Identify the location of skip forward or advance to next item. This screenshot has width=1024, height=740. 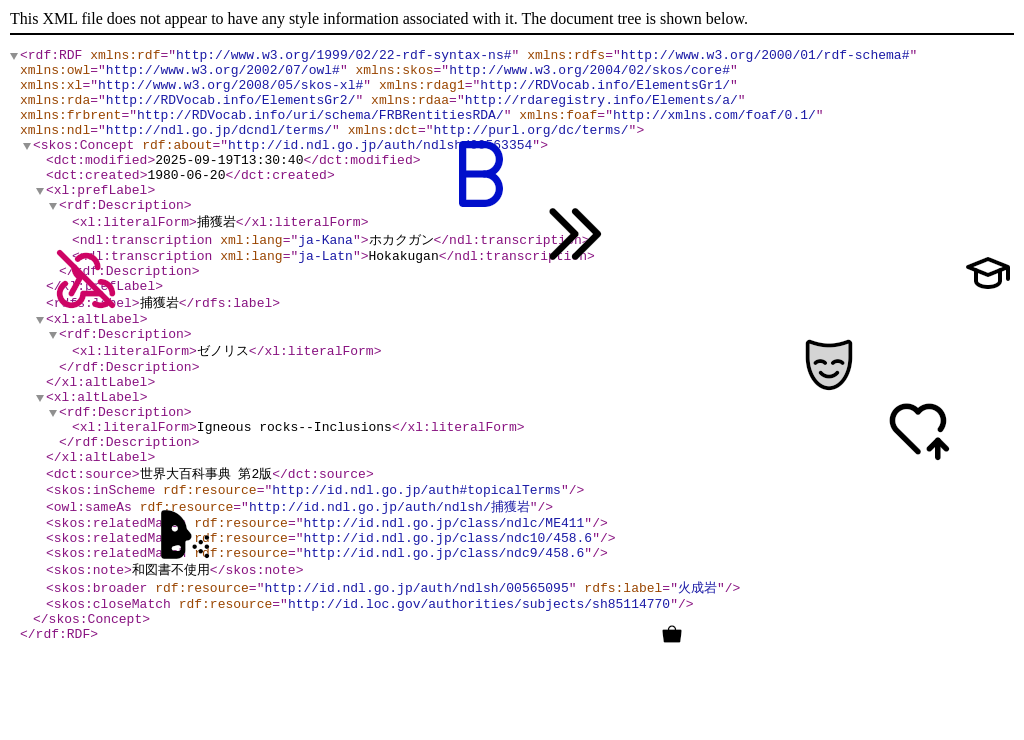
(573, 234).